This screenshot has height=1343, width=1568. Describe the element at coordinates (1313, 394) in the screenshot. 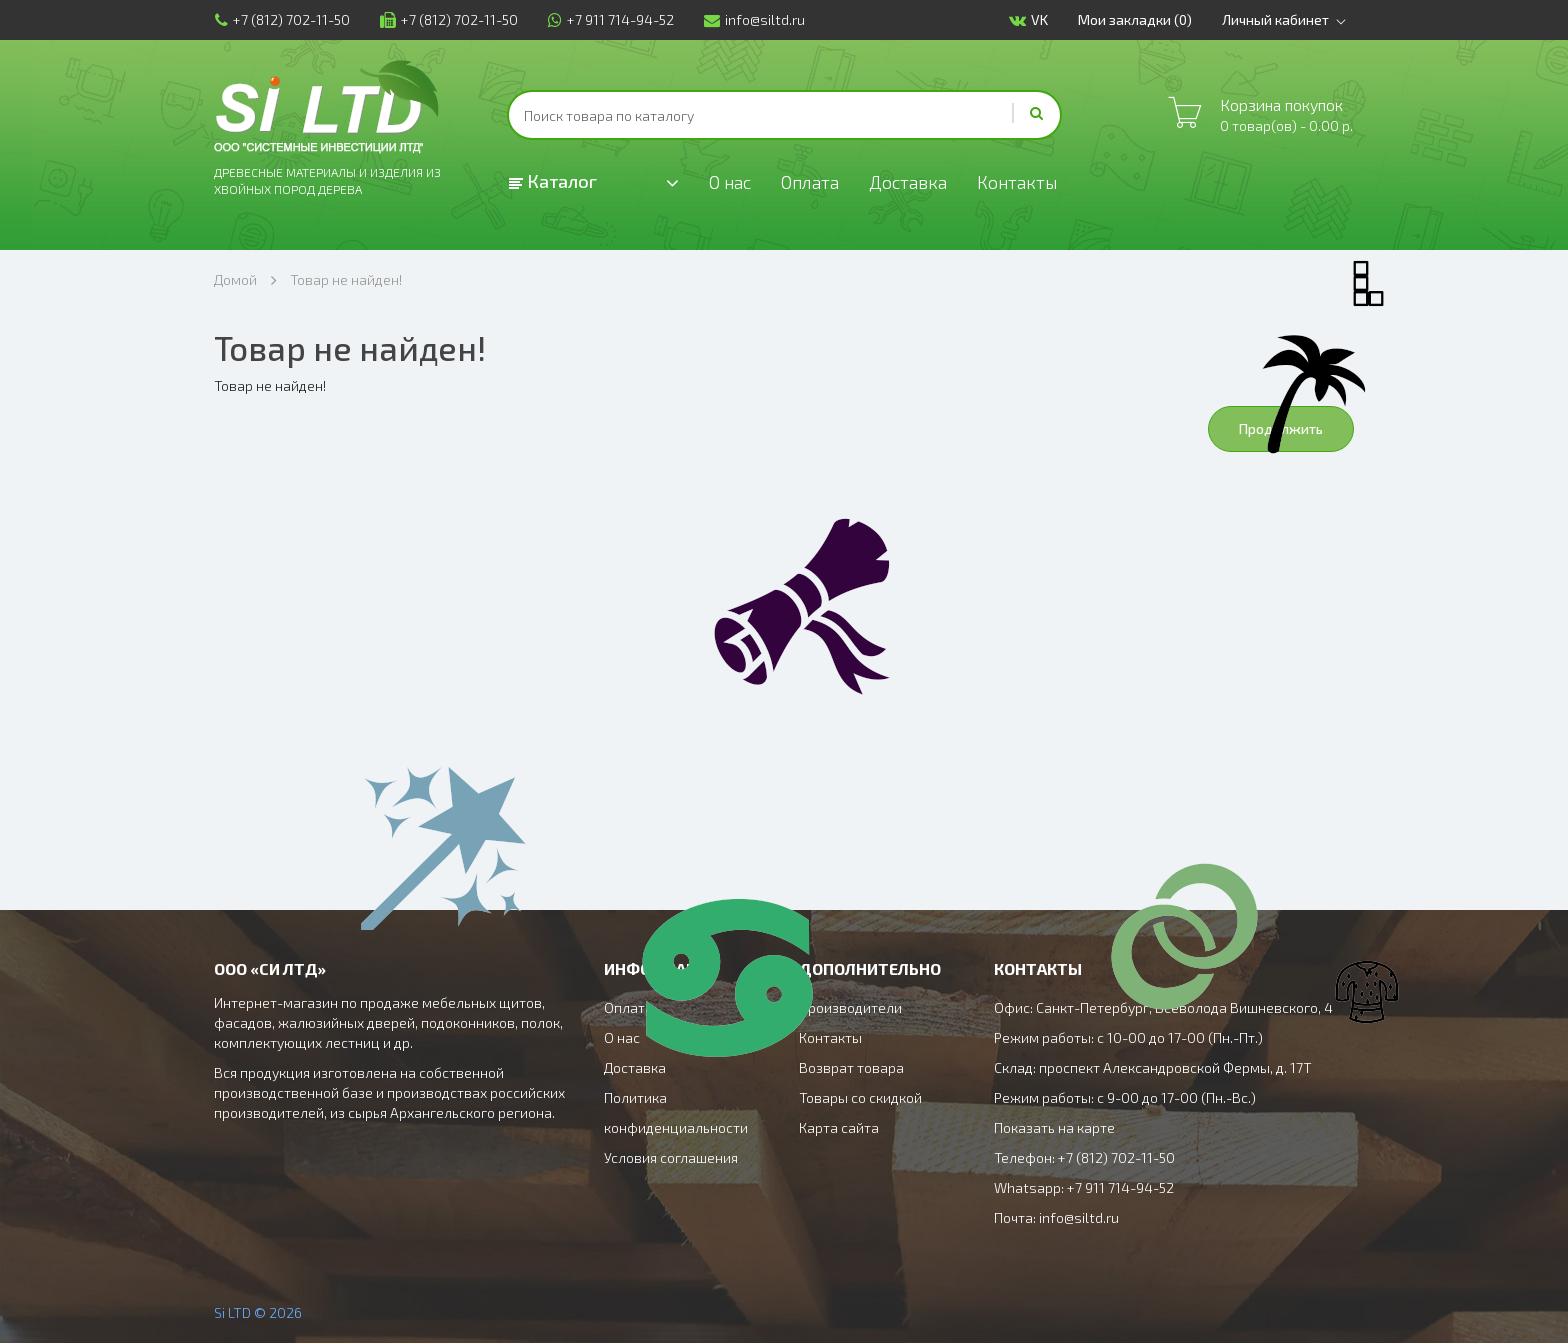

I see `indicates tropical or beach-themed content` at that location.